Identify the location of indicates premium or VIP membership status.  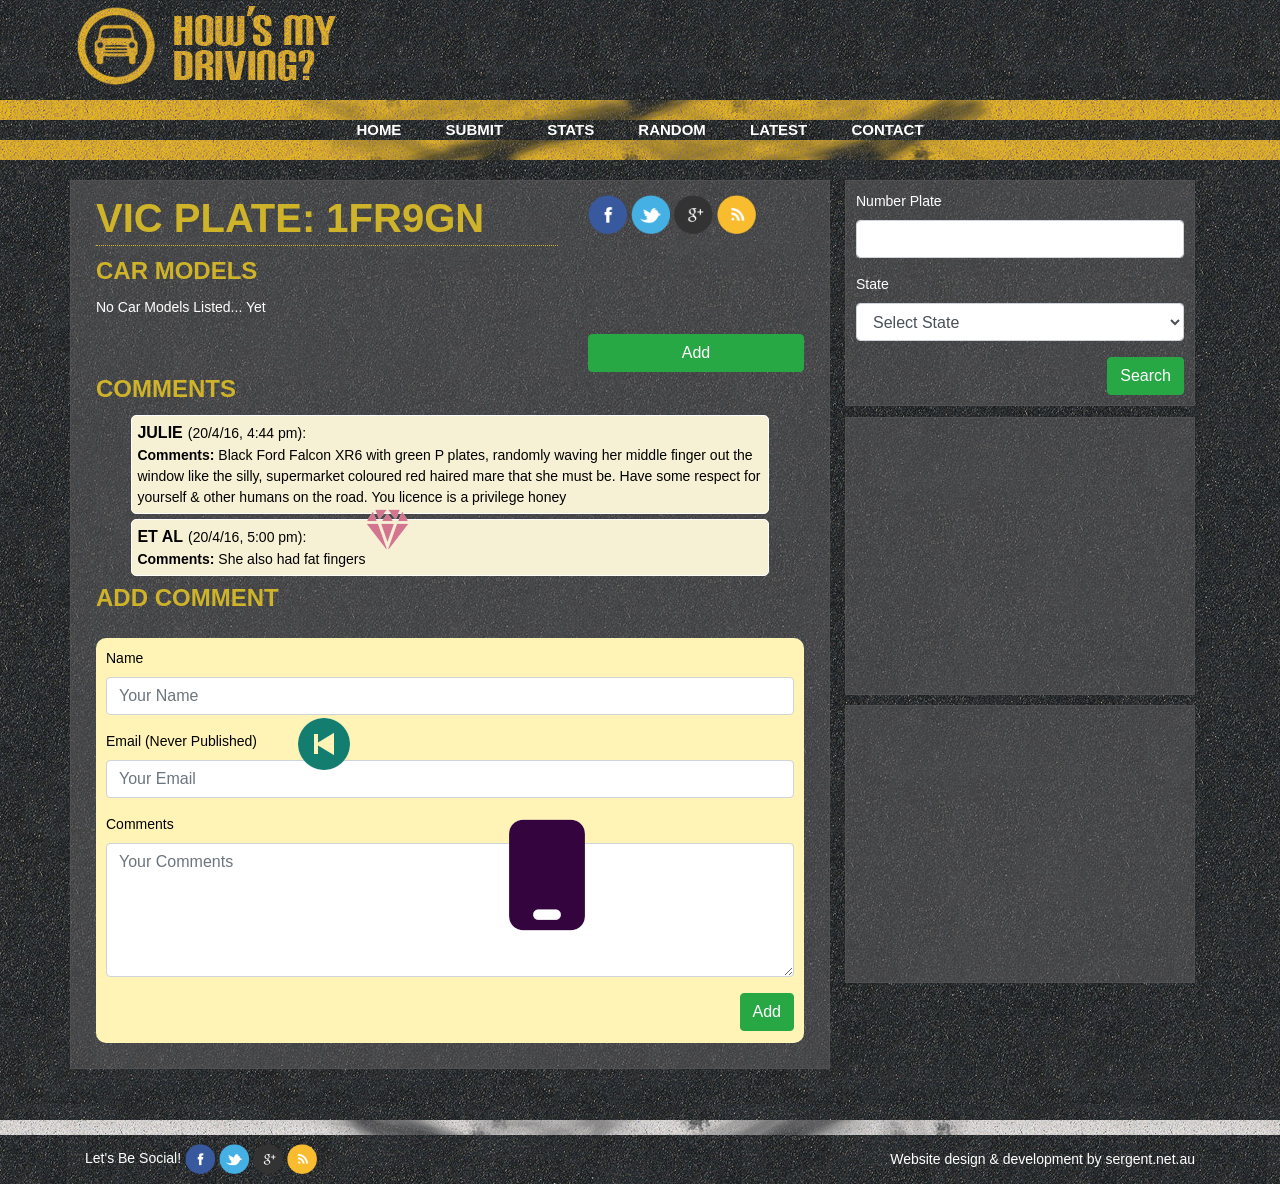
(387, 529).